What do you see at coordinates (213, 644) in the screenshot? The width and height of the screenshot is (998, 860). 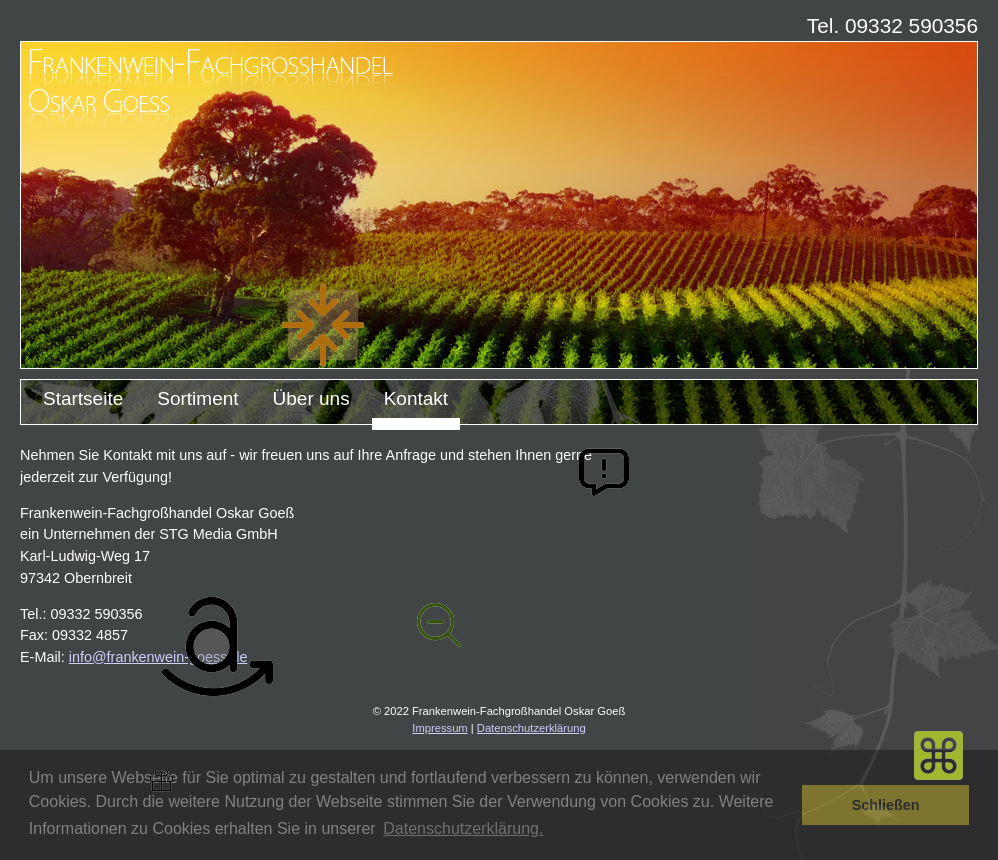 I see `open the Amazon app or website` at bounding box center [213, 644].